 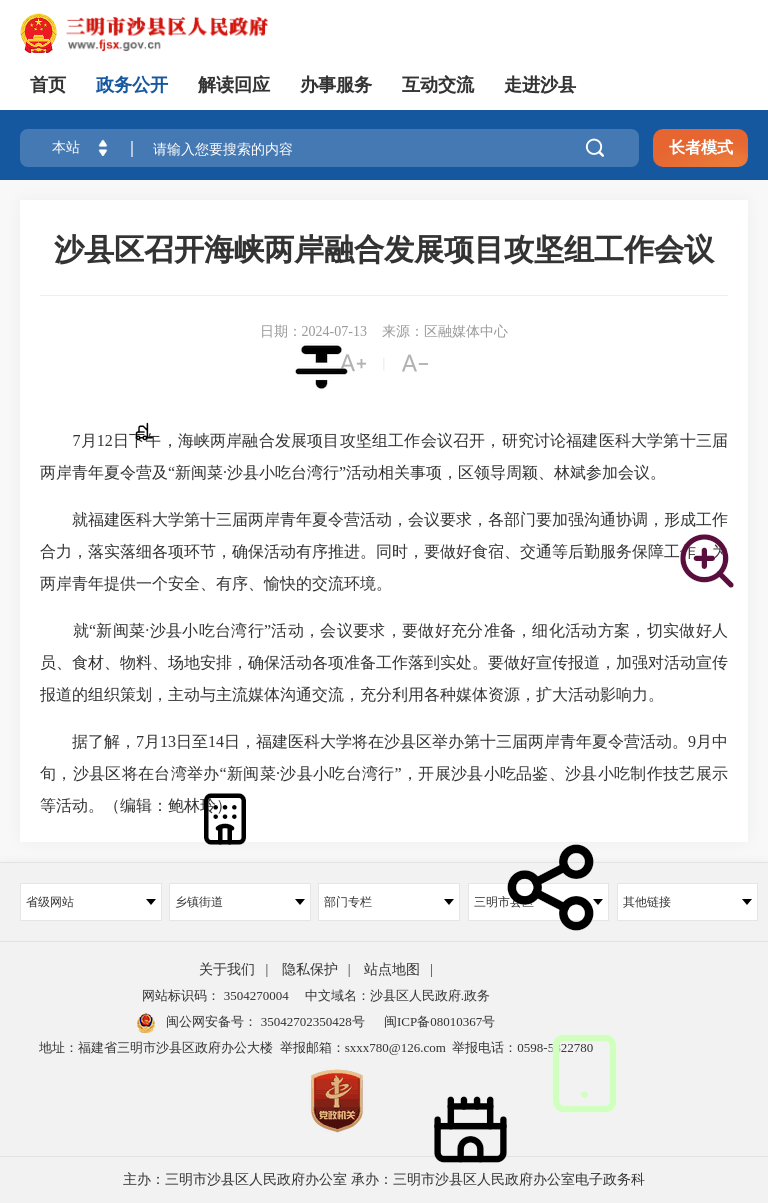 I want to click on access warehouse or inventory management, so click(x=144, y=432).